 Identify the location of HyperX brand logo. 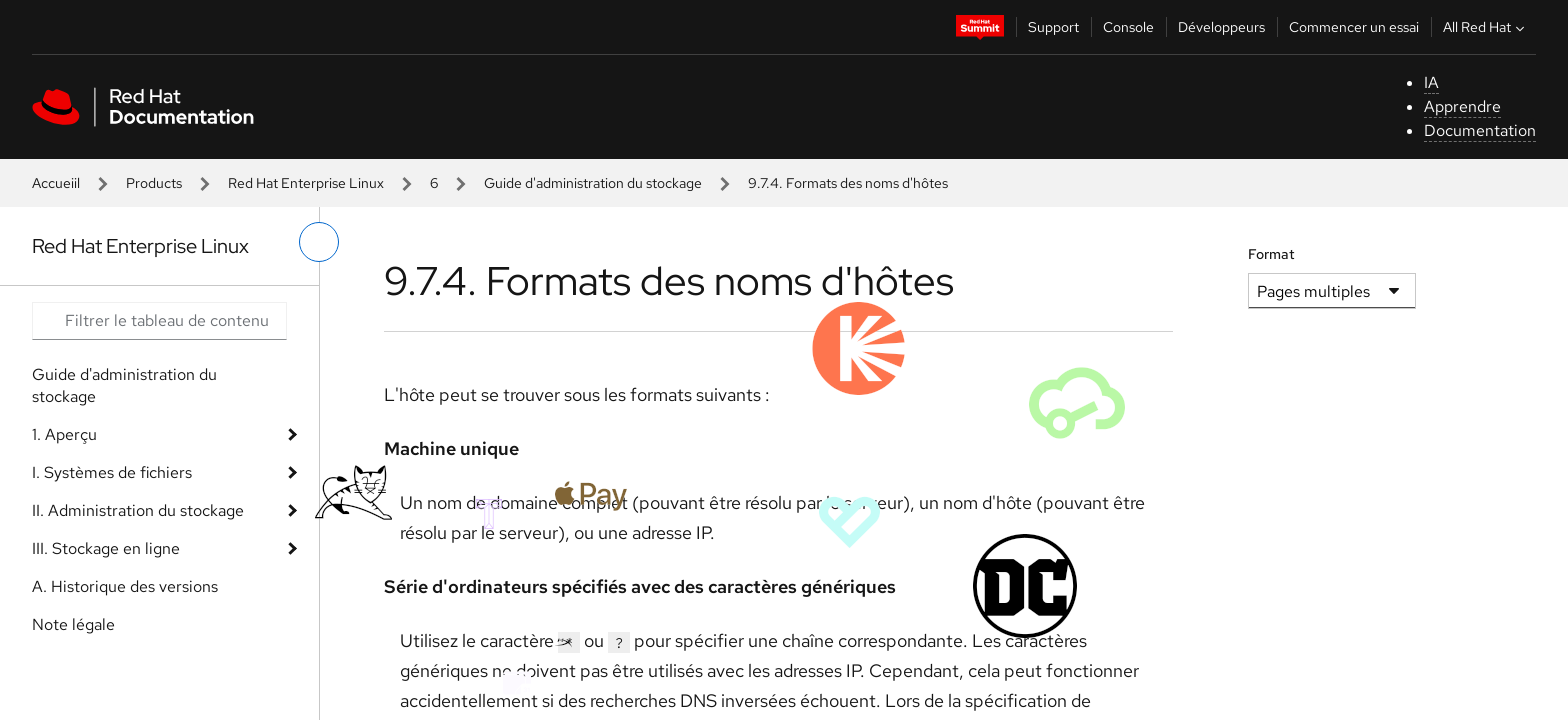
(563, 642).